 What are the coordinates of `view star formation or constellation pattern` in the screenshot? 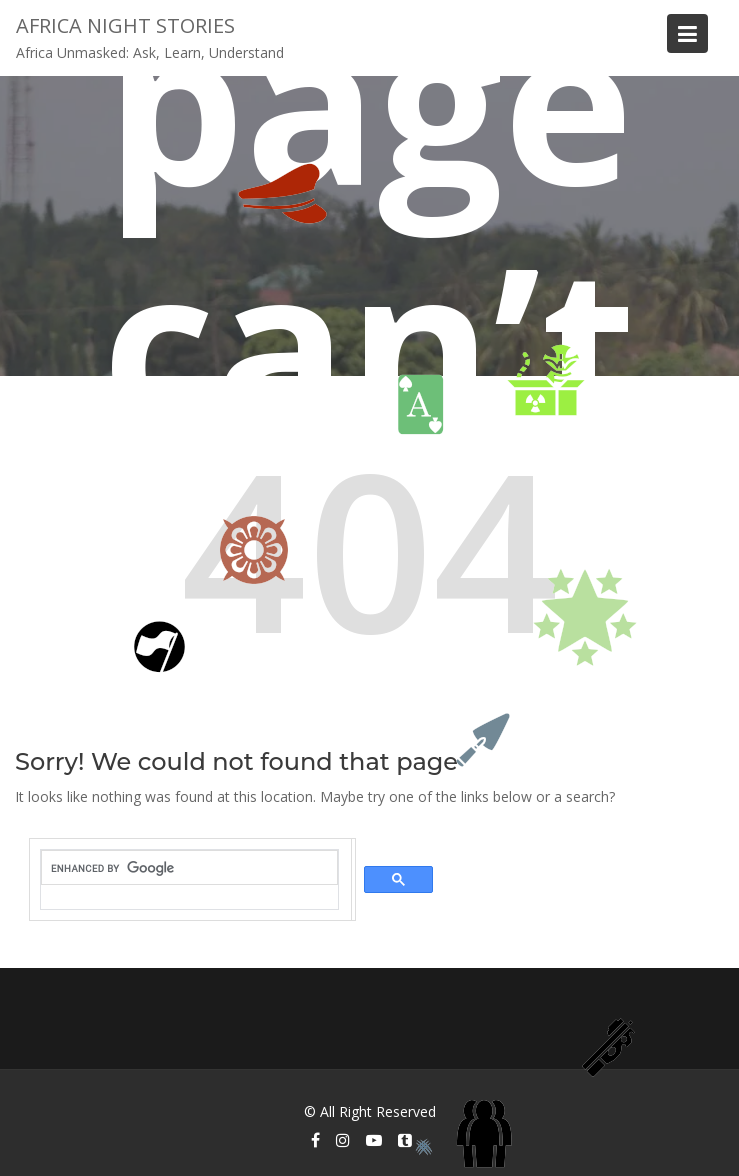 It's located at (585, 616).